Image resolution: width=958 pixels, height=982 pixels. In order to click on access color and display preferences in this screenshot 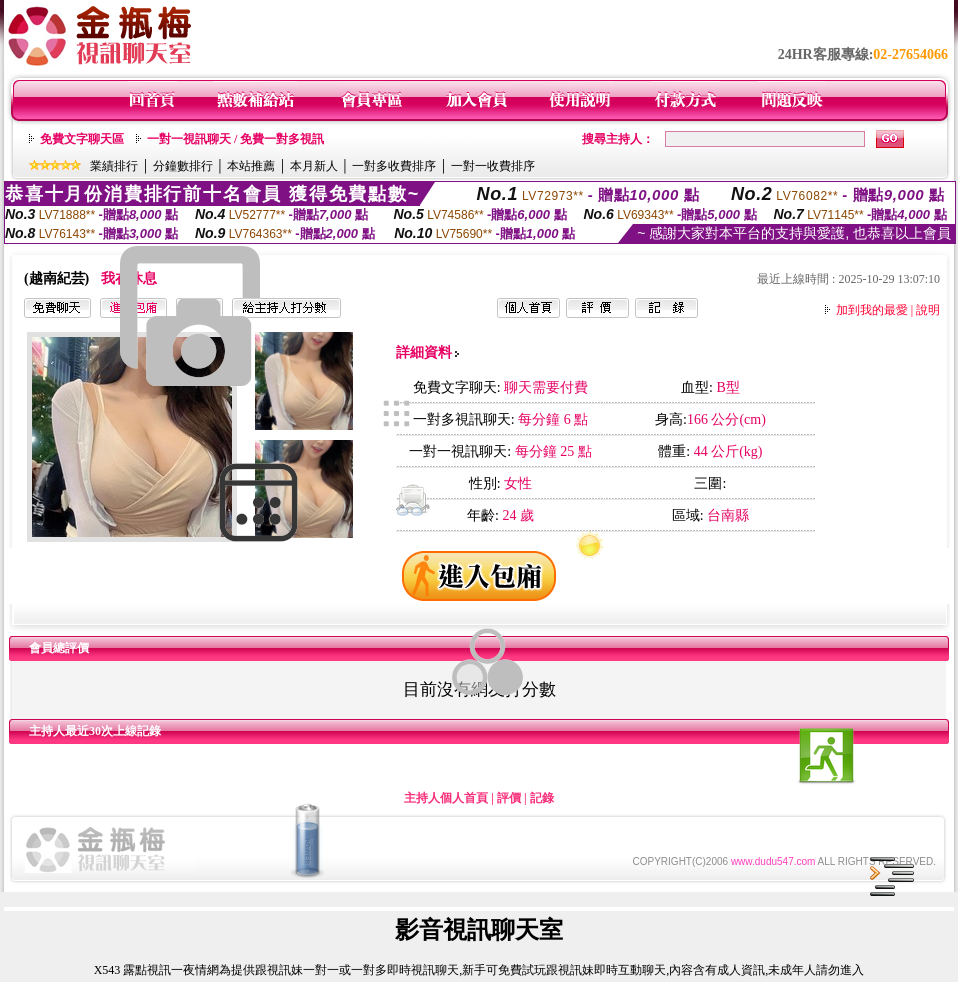, I will do `click(487, 659)`.